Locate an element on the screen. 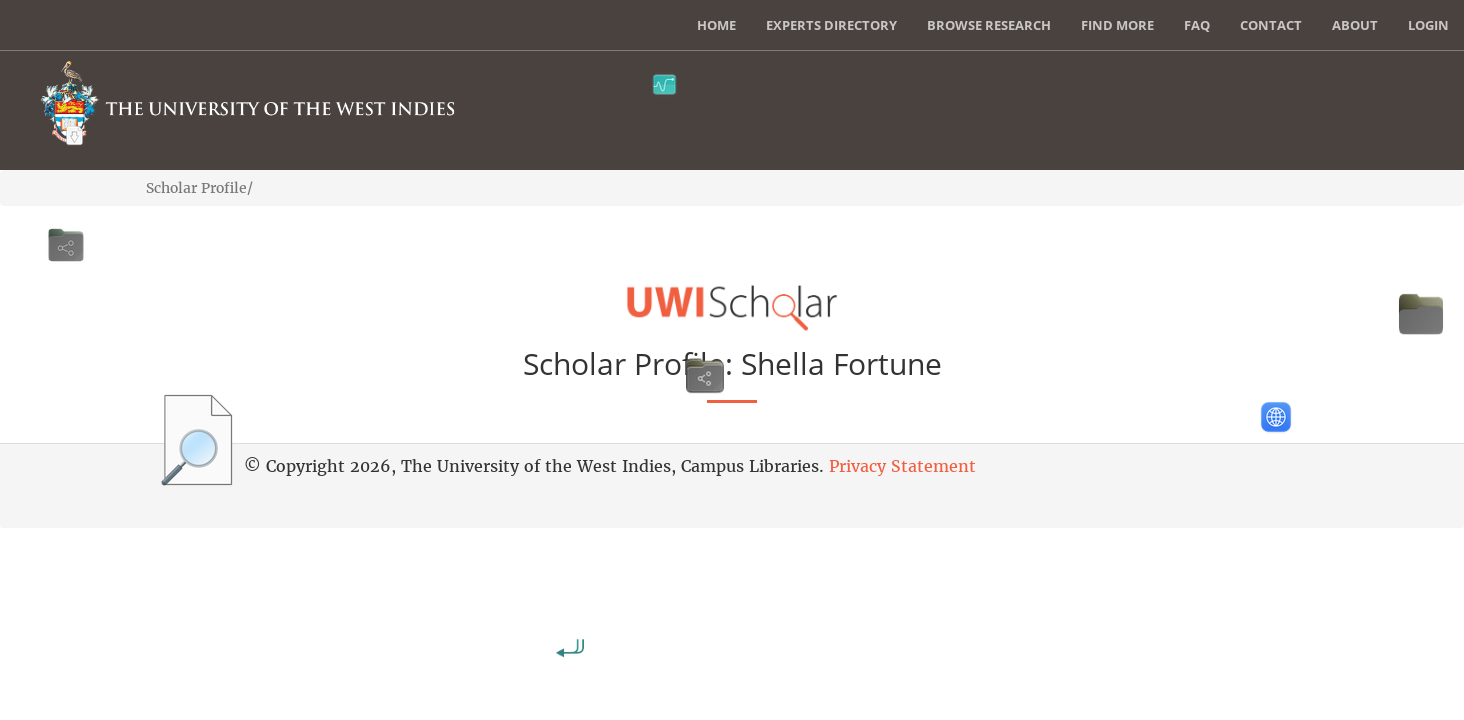 The width and height of the screenshot is (1464, 720). reply to all recipients of an email is located at coordinates (569, 646).